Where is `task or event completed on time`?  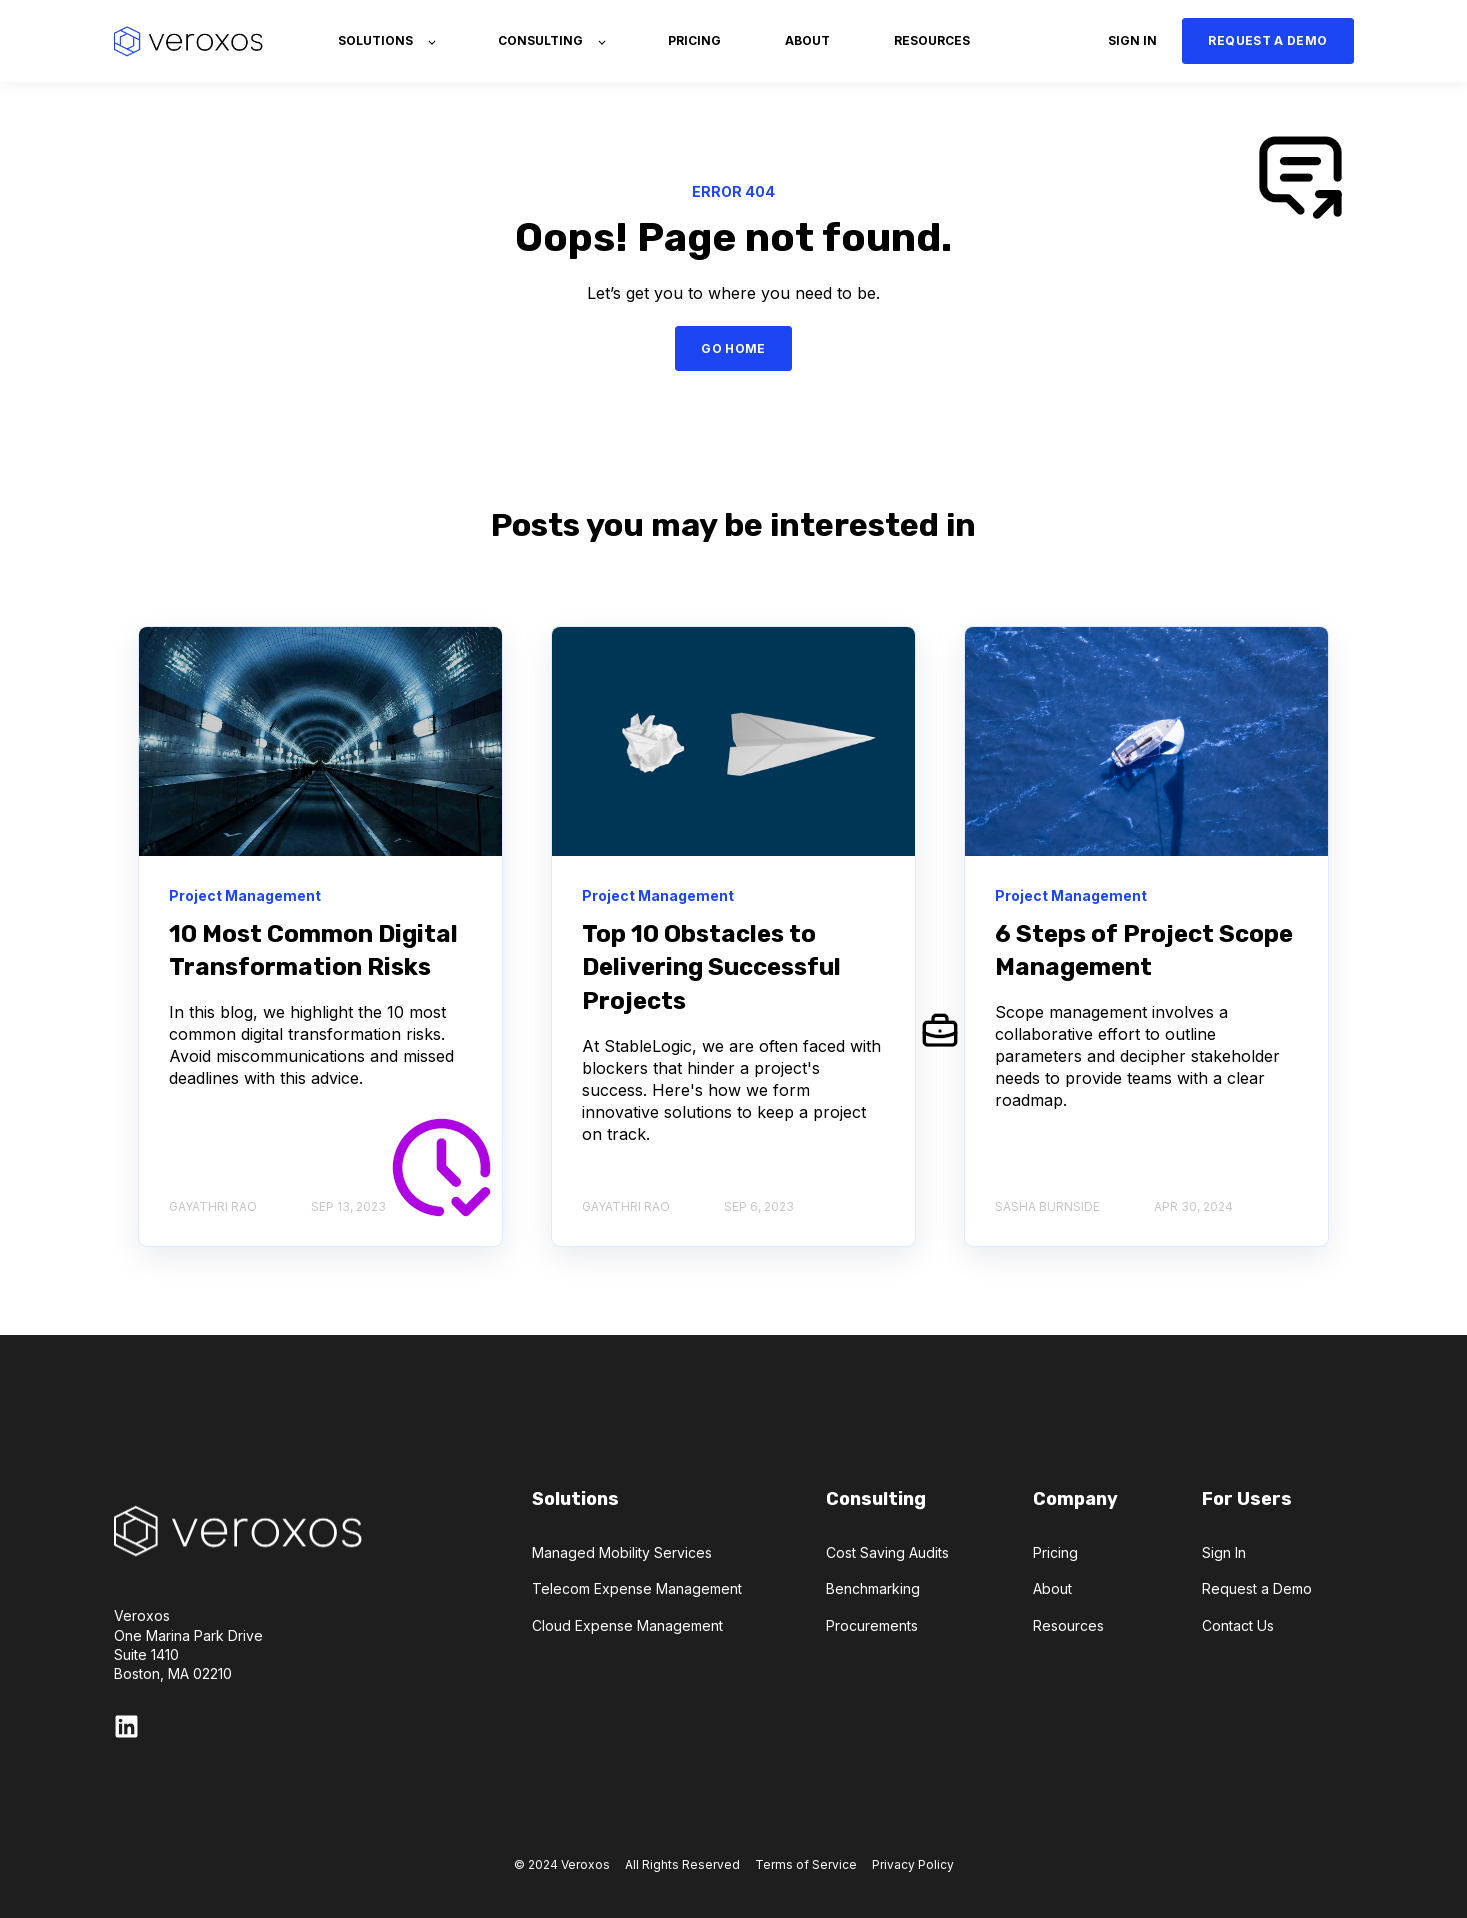 task or event completed on time is located at coordinates (441, 1167).